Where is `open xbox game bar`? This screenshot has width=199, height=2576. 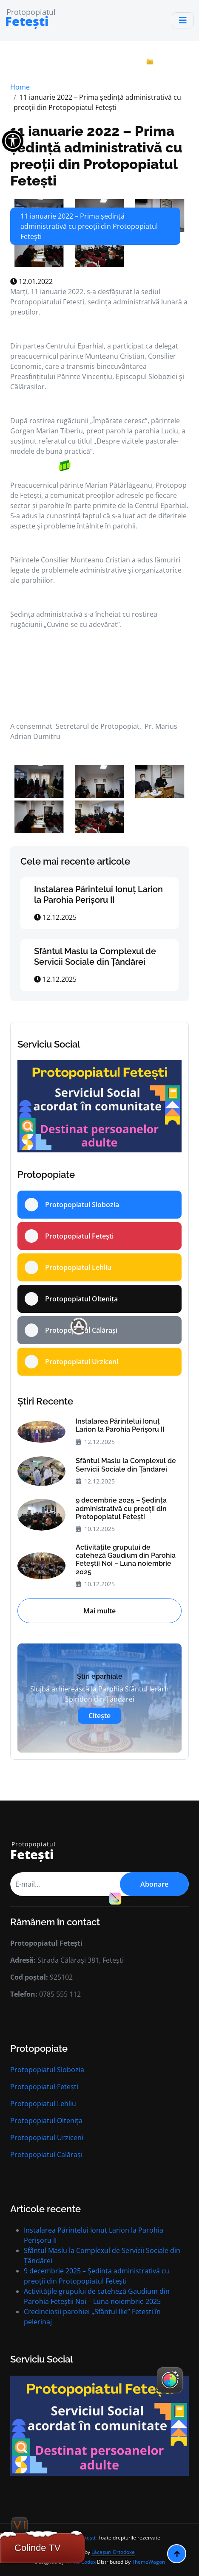
open xbox game bar is located at coordinates (65, 466).